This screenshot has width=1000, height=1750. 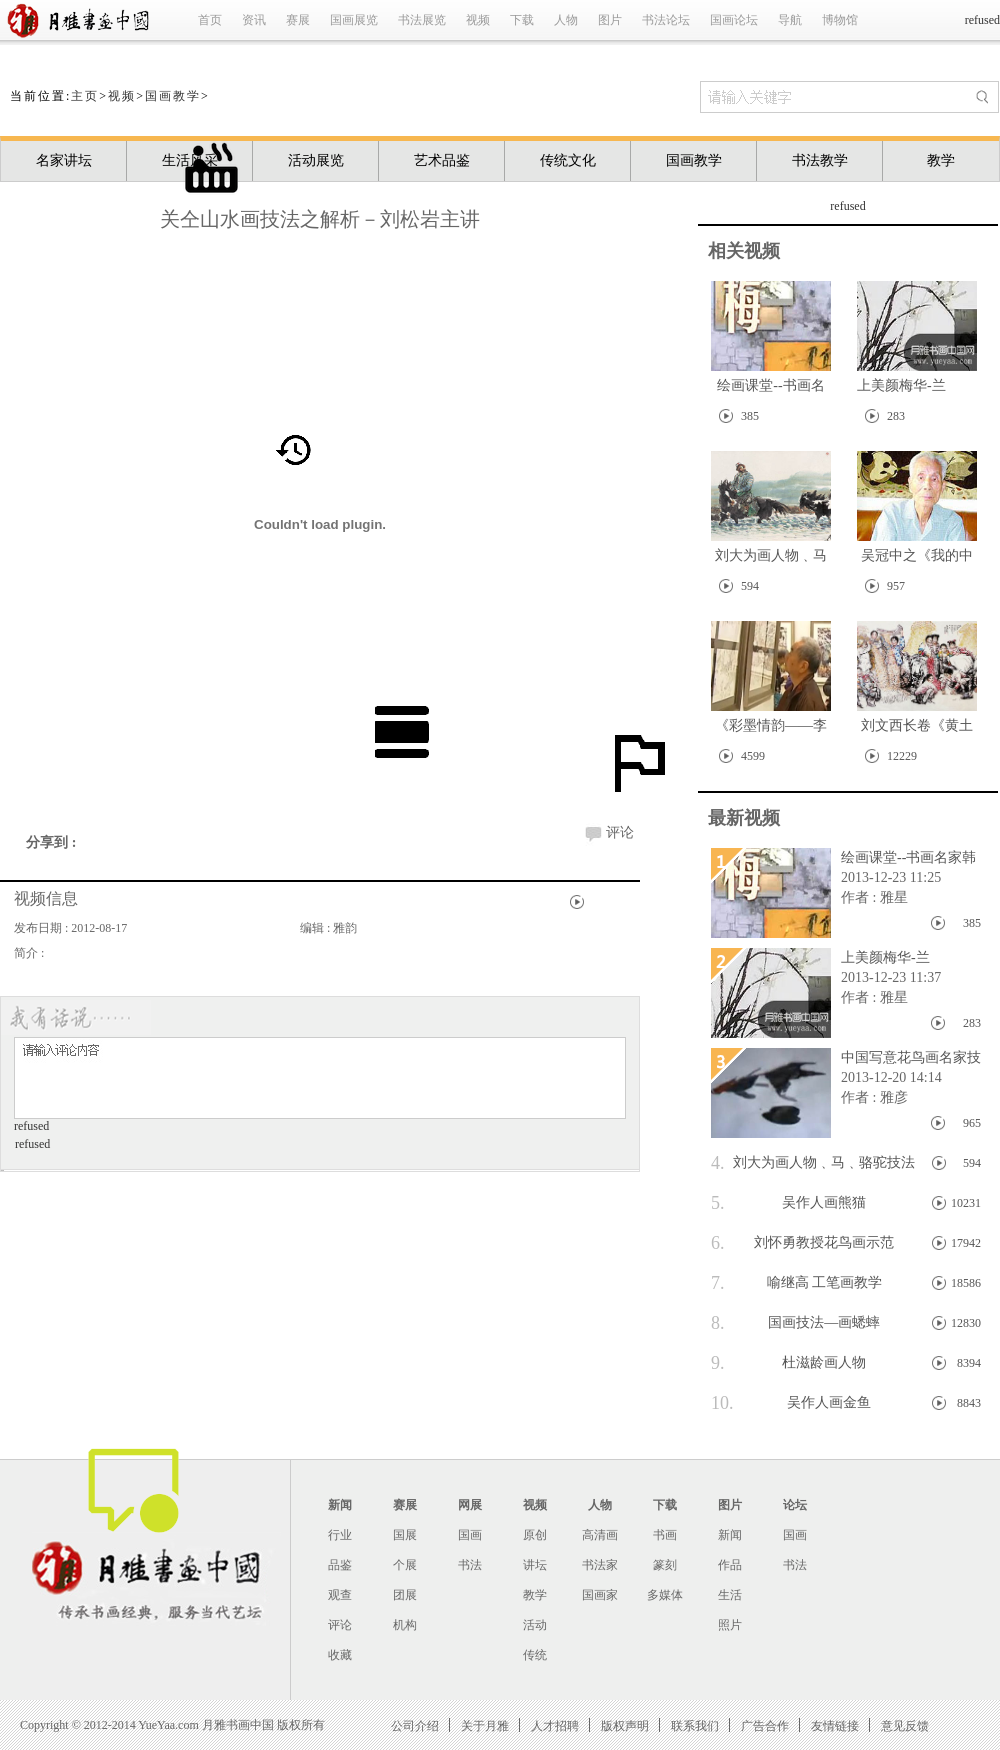 What do you see at coordinates (294, 450) in the screenshot?
I see `view browsing or activity history` at bounding box center [294, 450].